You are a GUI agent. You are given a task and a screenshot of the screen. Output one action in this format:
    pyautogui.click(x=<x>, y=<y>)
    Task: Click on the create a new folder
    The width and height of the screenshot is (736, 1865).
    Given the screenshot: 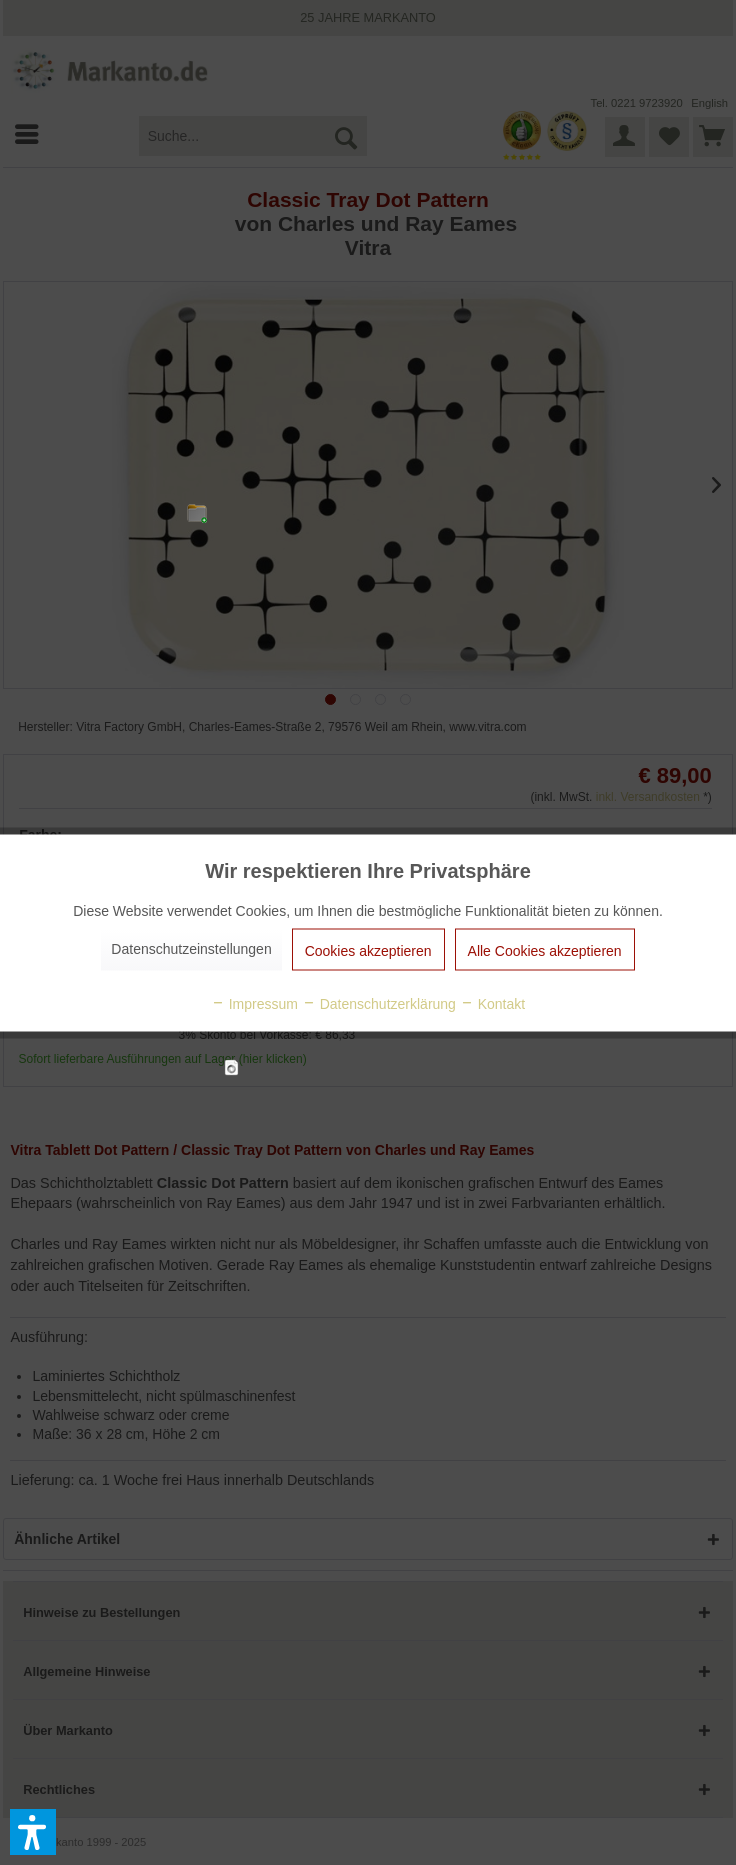 What is the action you would take?
    pyautogui.click(x=197, y=513)
    